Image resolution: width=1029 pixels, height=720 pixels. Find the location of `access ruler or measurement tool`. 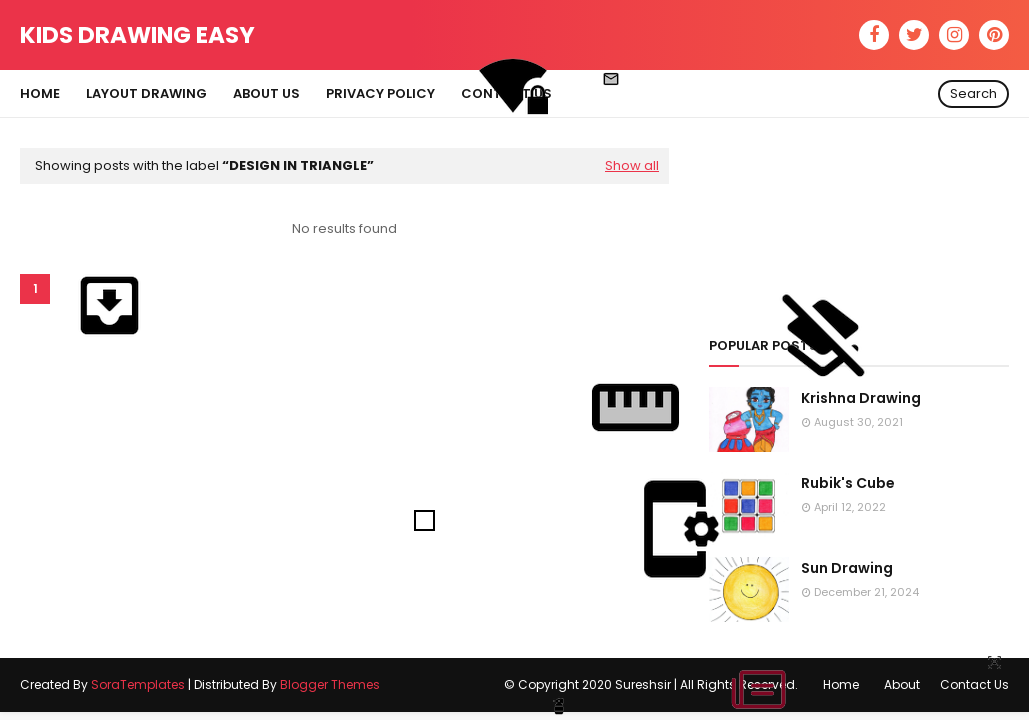

access ruler or measurement tool is located at coordinates (635, 407).